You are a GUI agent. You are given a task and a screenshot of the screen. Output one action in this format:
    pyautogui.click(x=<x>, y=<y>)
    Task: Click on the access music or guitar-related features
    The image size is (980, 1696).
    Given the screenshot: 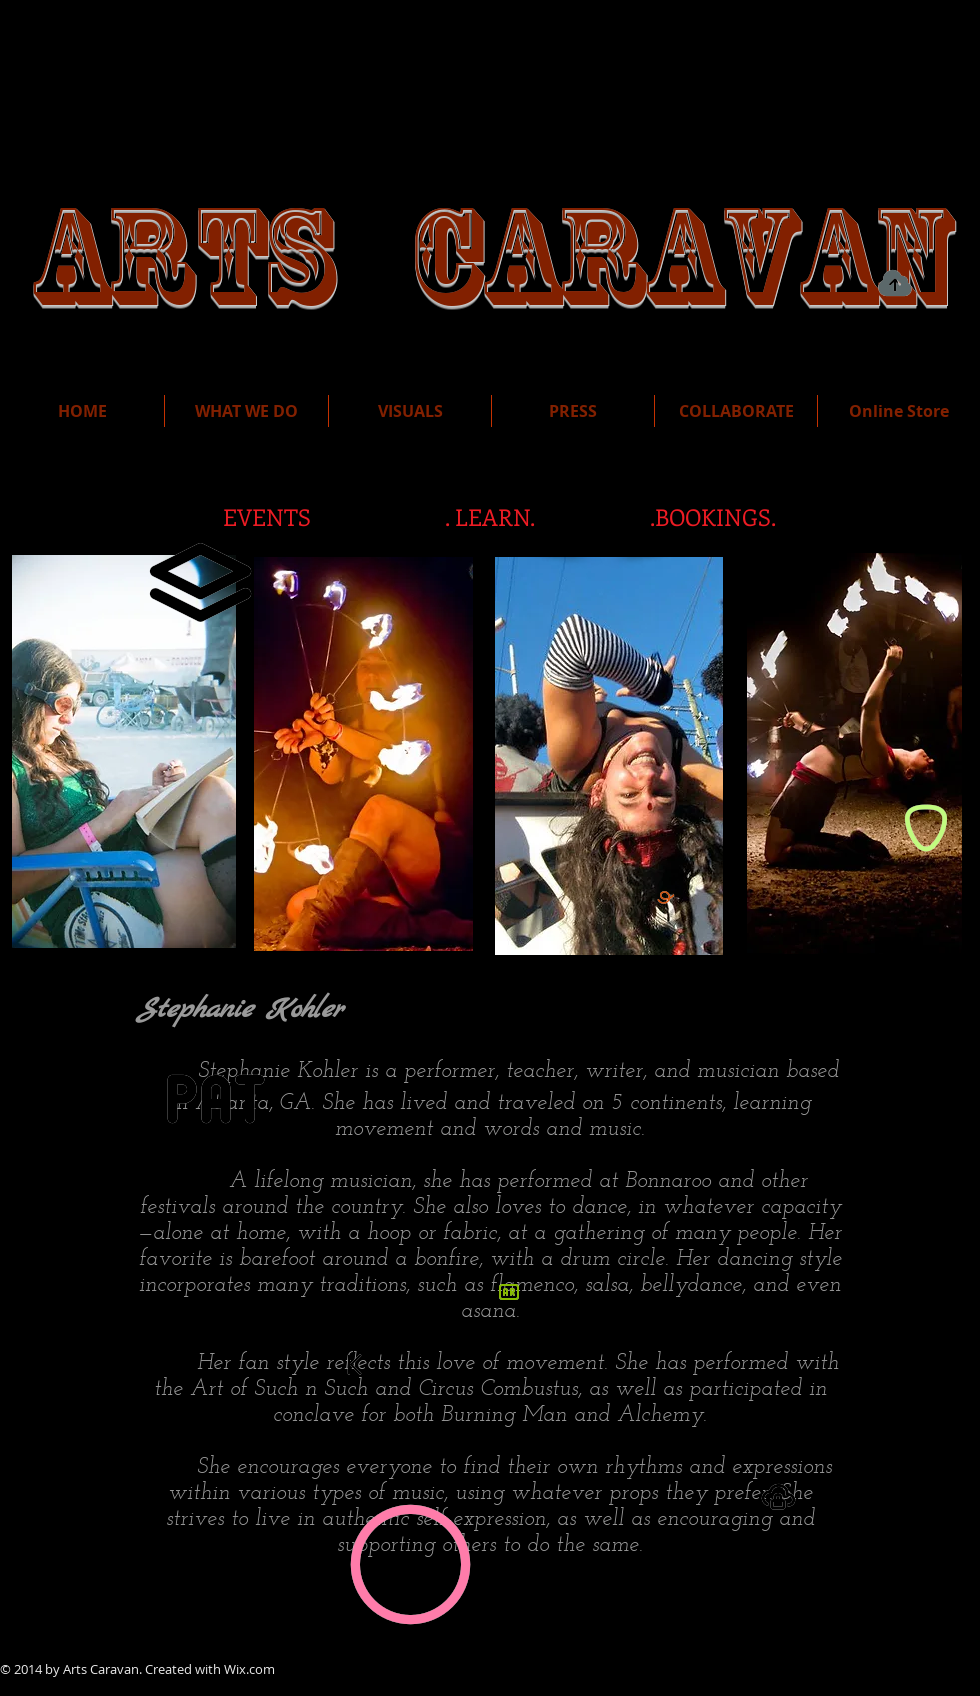 What is the action you would take?
    pyautogui.click(x=926, y=828)
    